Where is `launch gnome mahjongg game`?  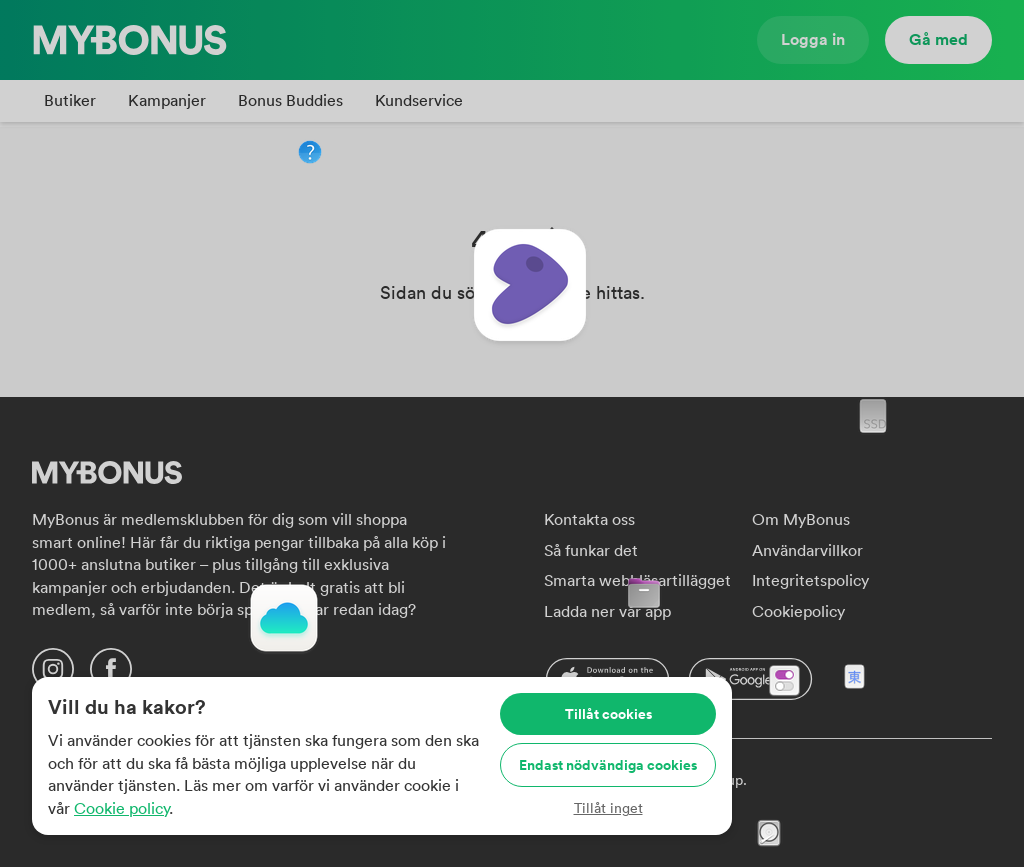
launch gnome mahjongg game is located at coordinates (854, 676).